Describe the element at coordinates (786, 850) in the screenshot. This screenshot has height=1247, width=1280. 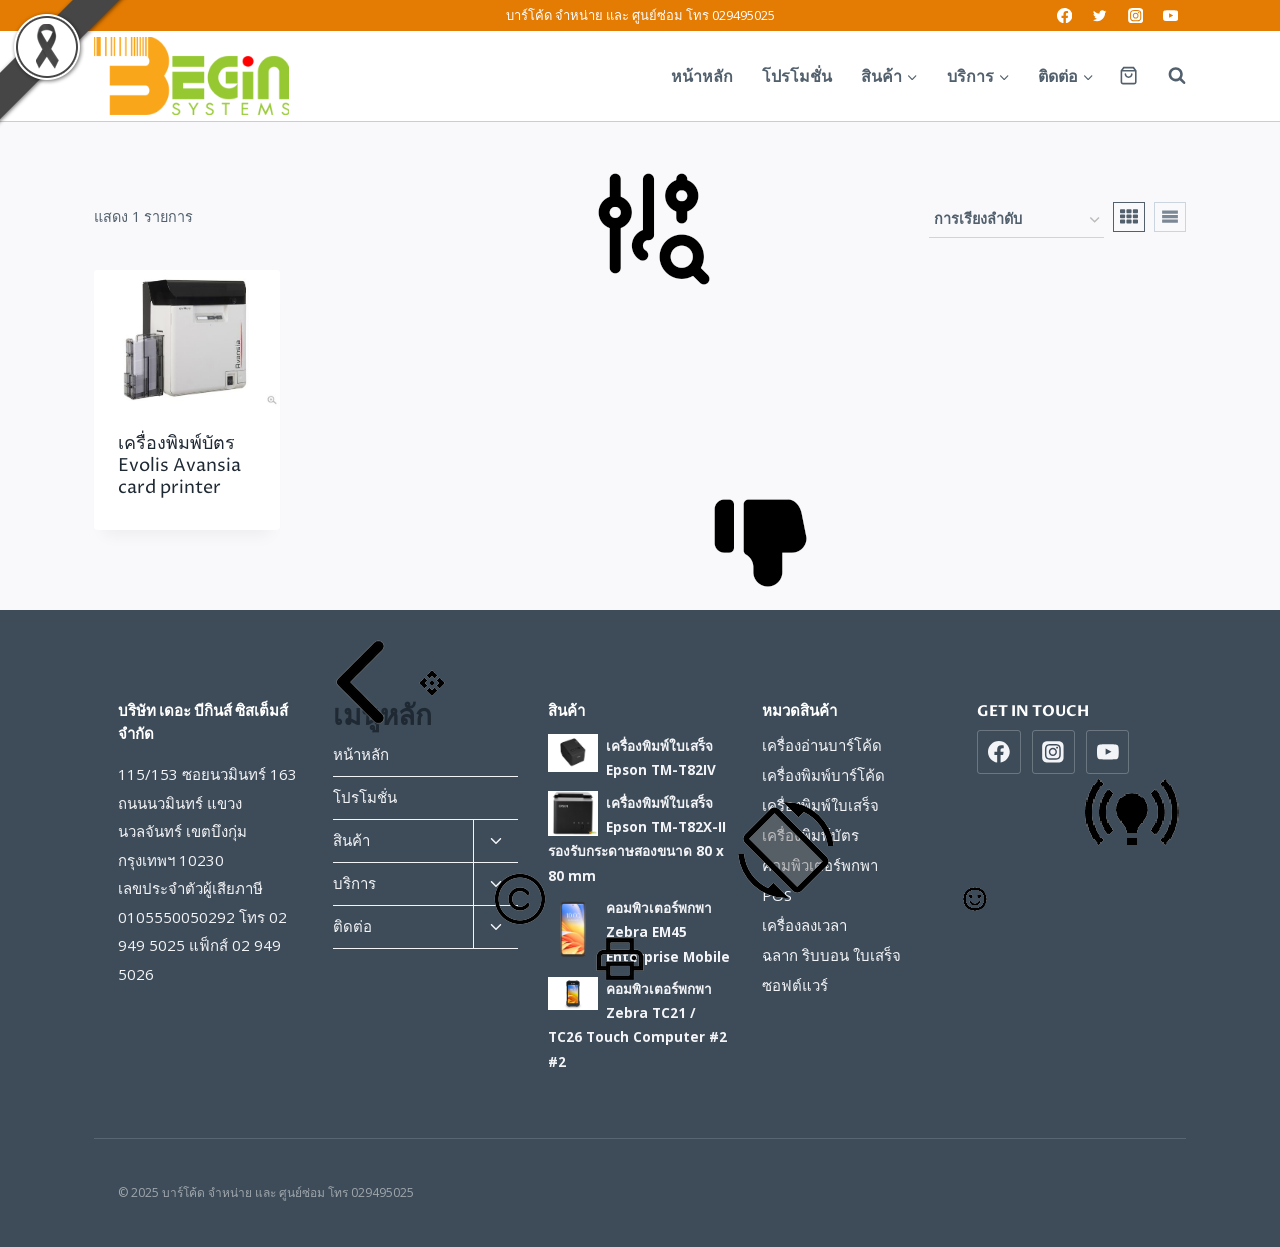
I see `toggle screen rotation on or off` at that location.